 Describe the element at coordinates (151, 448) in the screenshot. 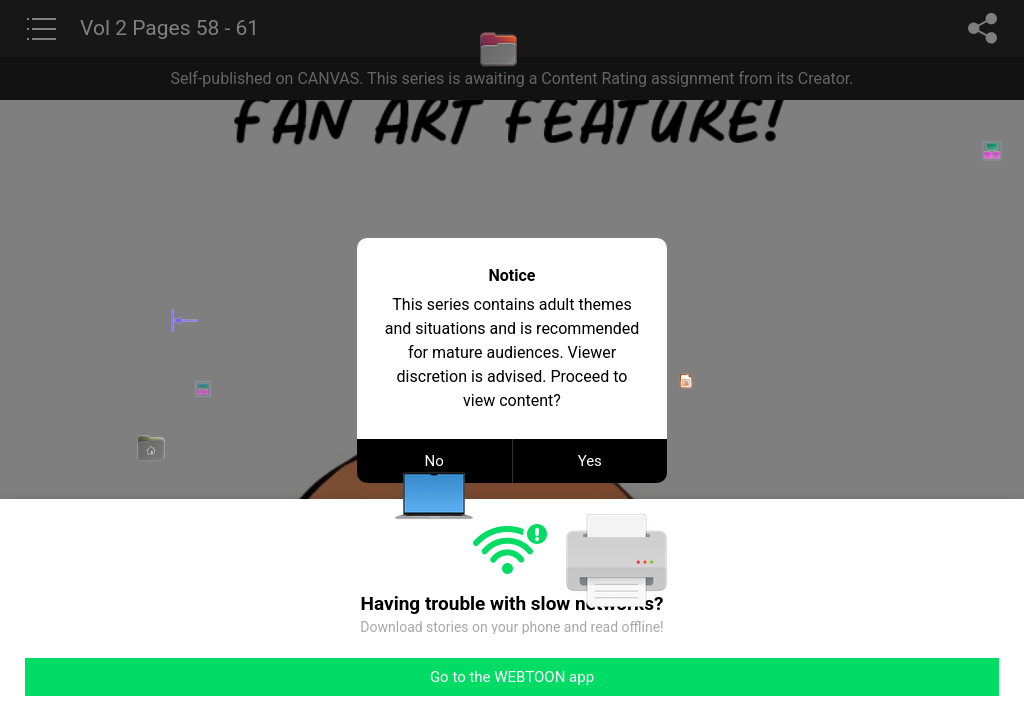

I see `access your home folder` at that location.